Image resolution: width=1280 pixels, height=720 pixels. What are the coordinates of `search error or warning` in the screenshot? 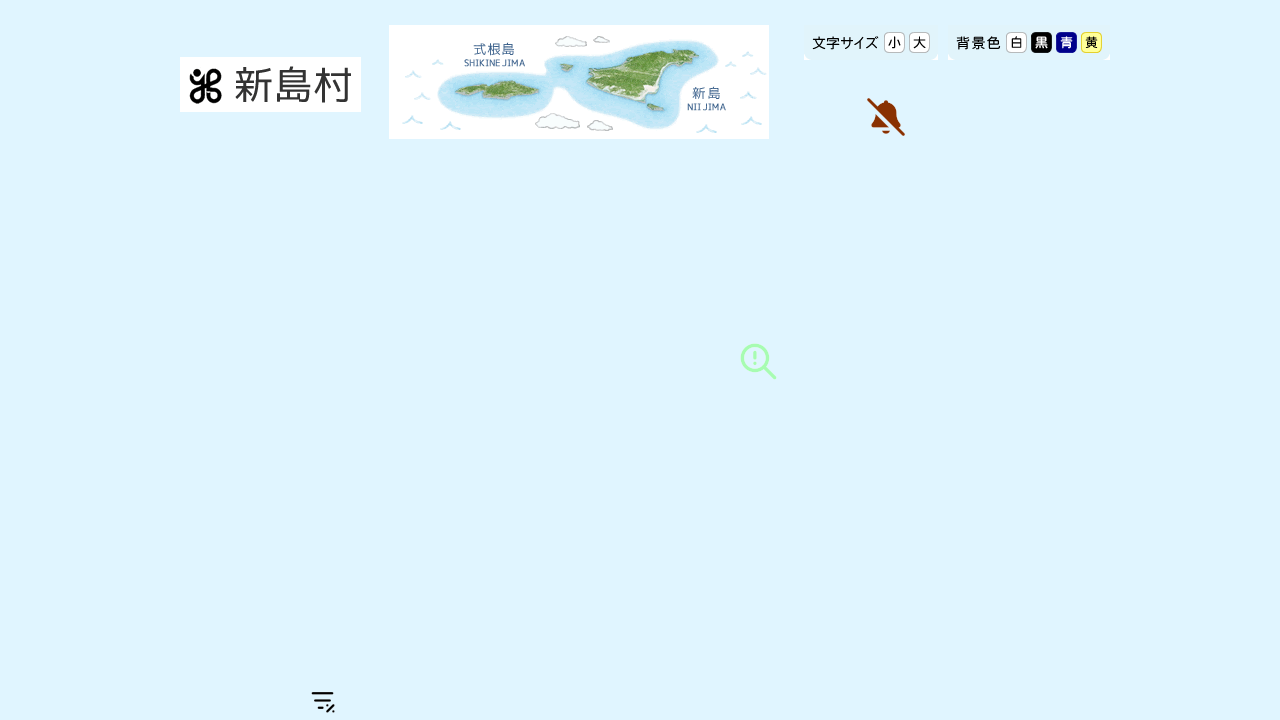 It's located at (758, 361).